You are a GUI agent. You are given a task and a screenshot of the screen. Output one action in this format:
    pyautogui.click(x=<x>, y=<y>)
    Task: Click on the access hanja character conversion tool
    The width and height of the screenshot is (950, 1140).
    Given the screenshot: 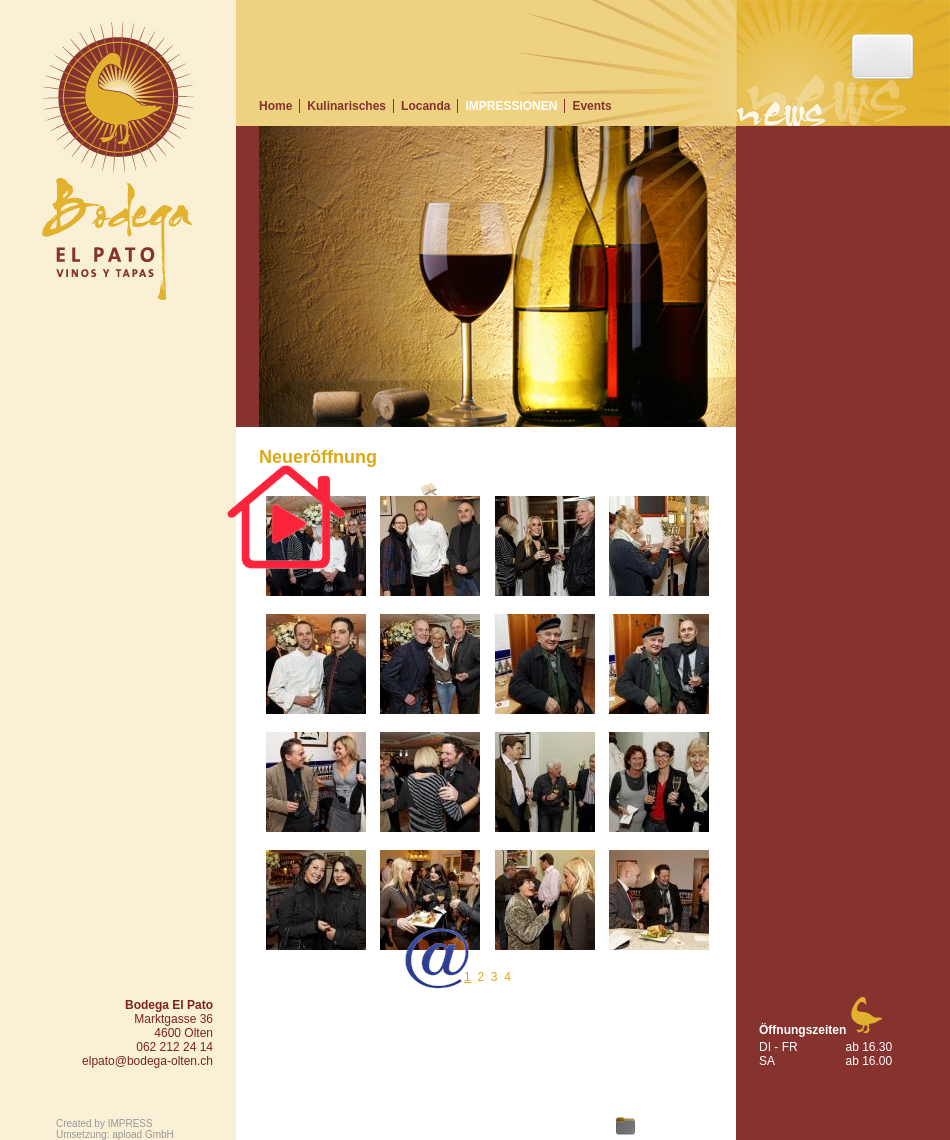 What is the action you would take?
    pyautogui.click(x=429, y=489)
    